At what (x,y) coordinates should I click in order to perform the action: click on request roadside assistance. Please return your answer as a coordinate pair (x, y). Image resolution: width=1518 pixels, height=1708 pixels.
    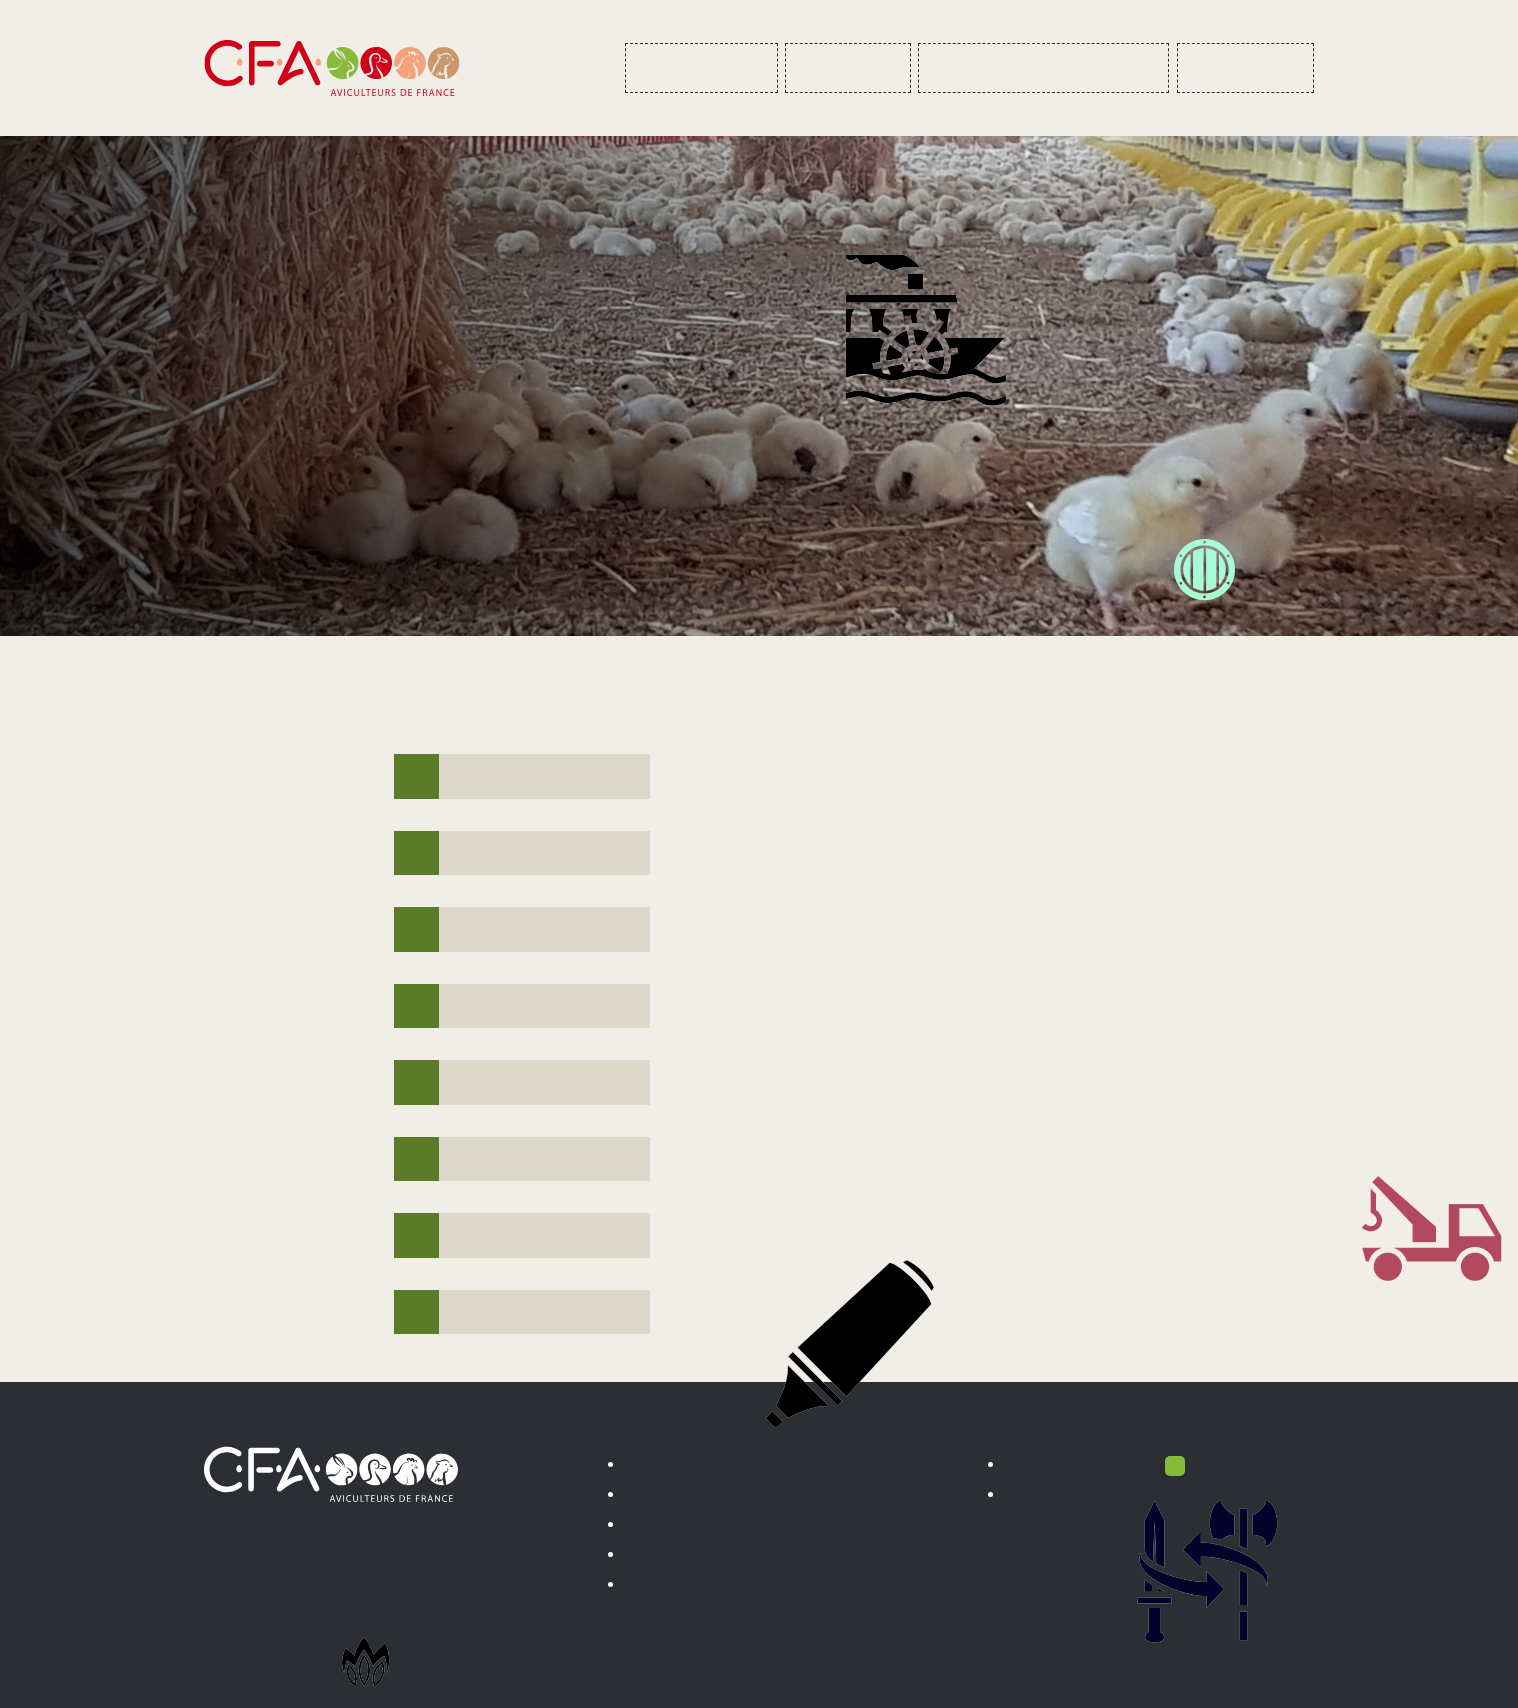
    Looking at the image, I should click on (1431, 1228).